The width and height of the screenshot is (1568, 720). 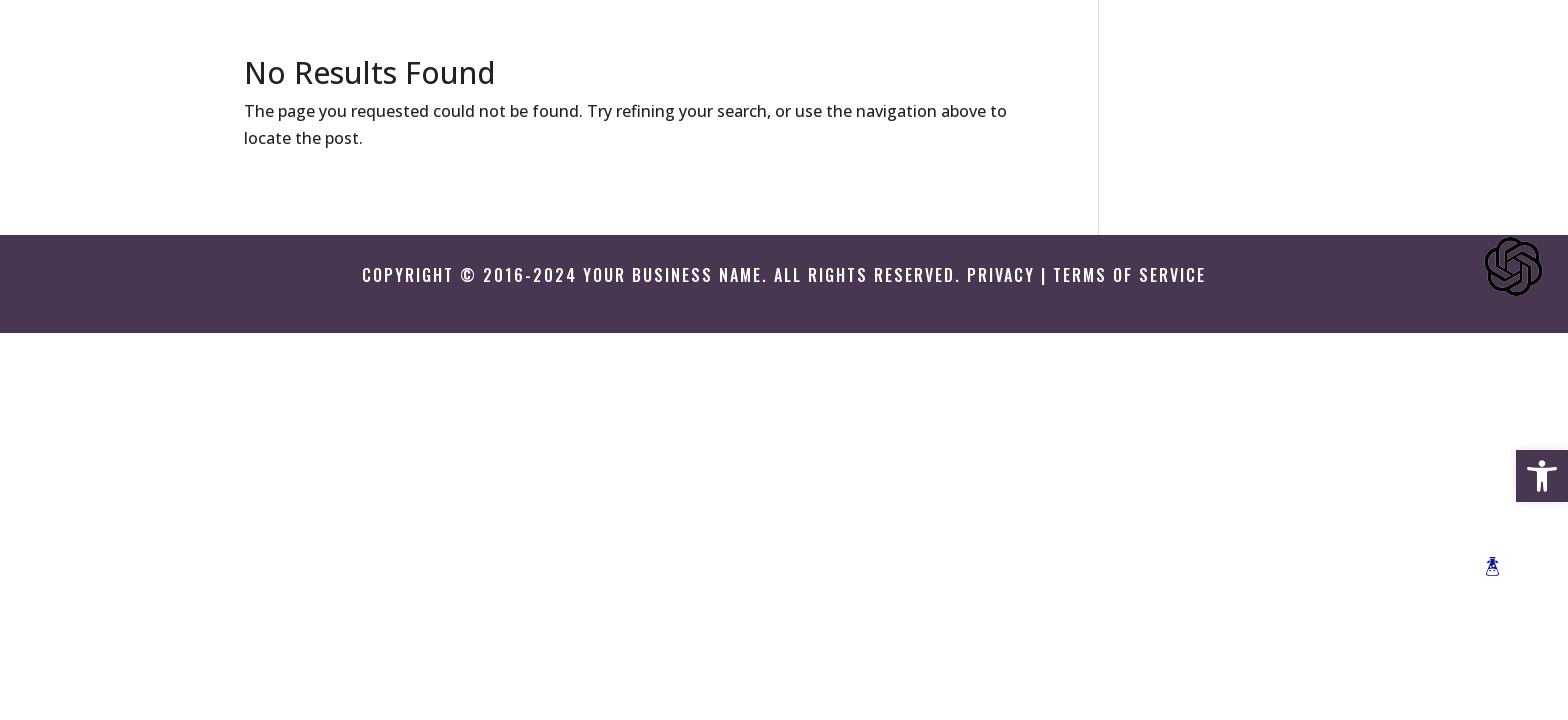 I want to click on open the OpenAI app or service, so click(x=1513, y=266).